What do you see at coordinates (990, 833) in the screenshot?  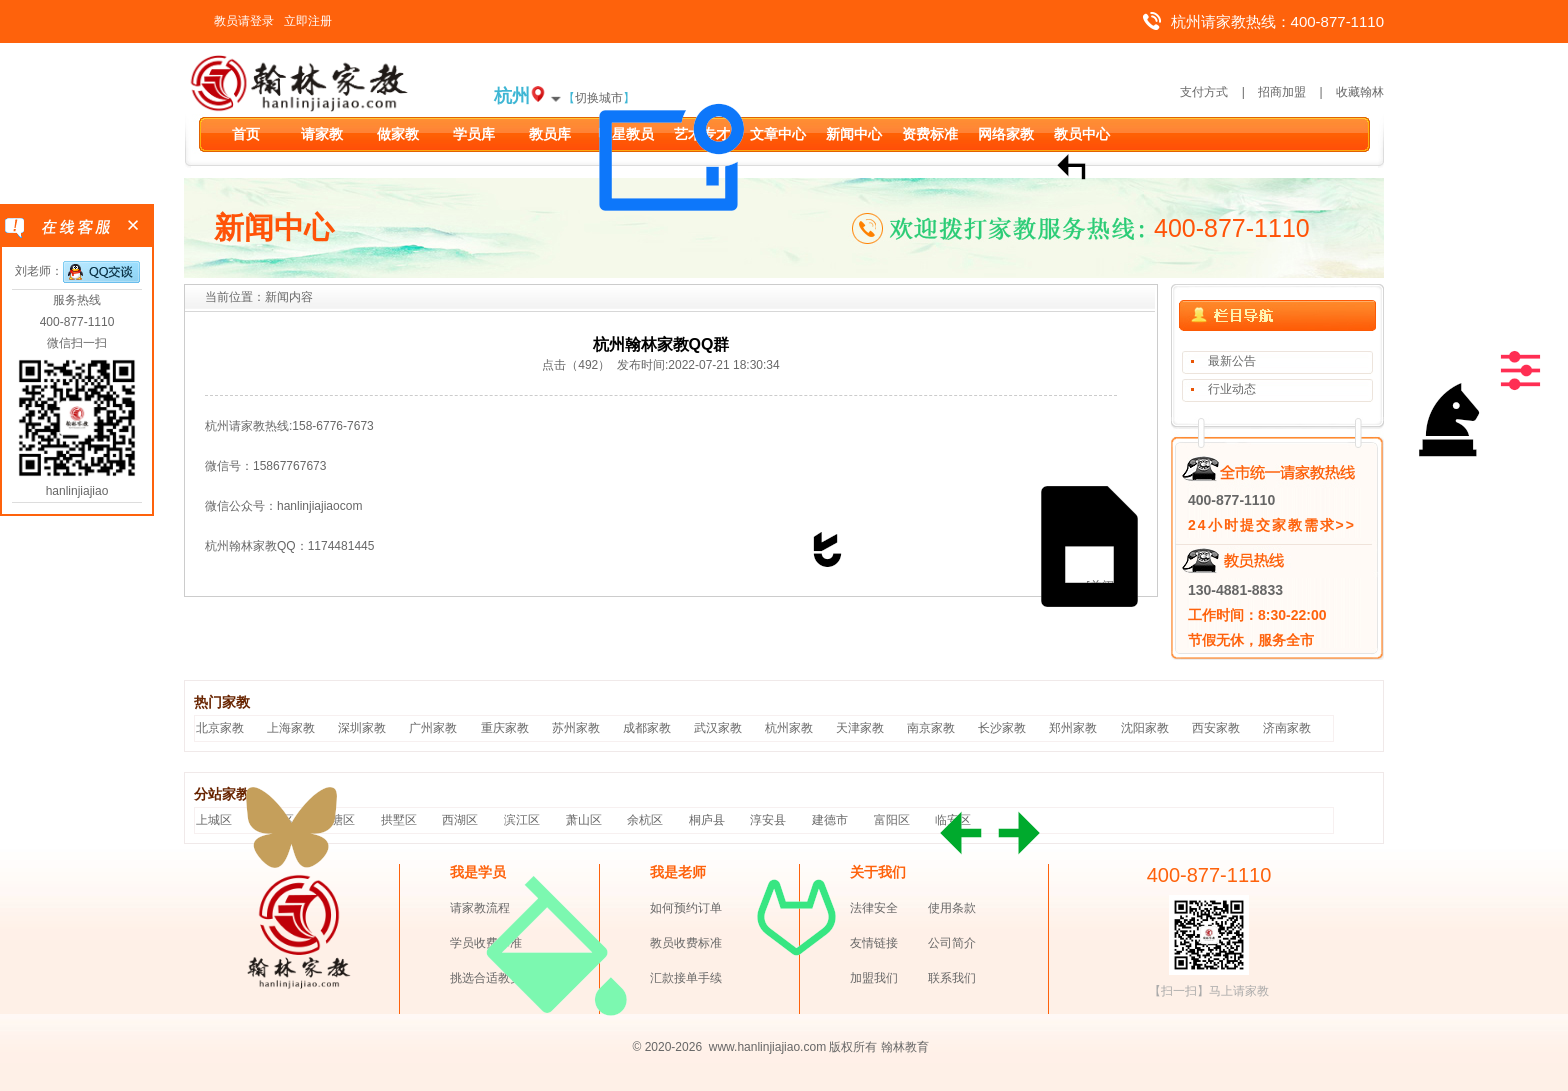 I see `expand content horizontally` at bounding box center [990, 833].